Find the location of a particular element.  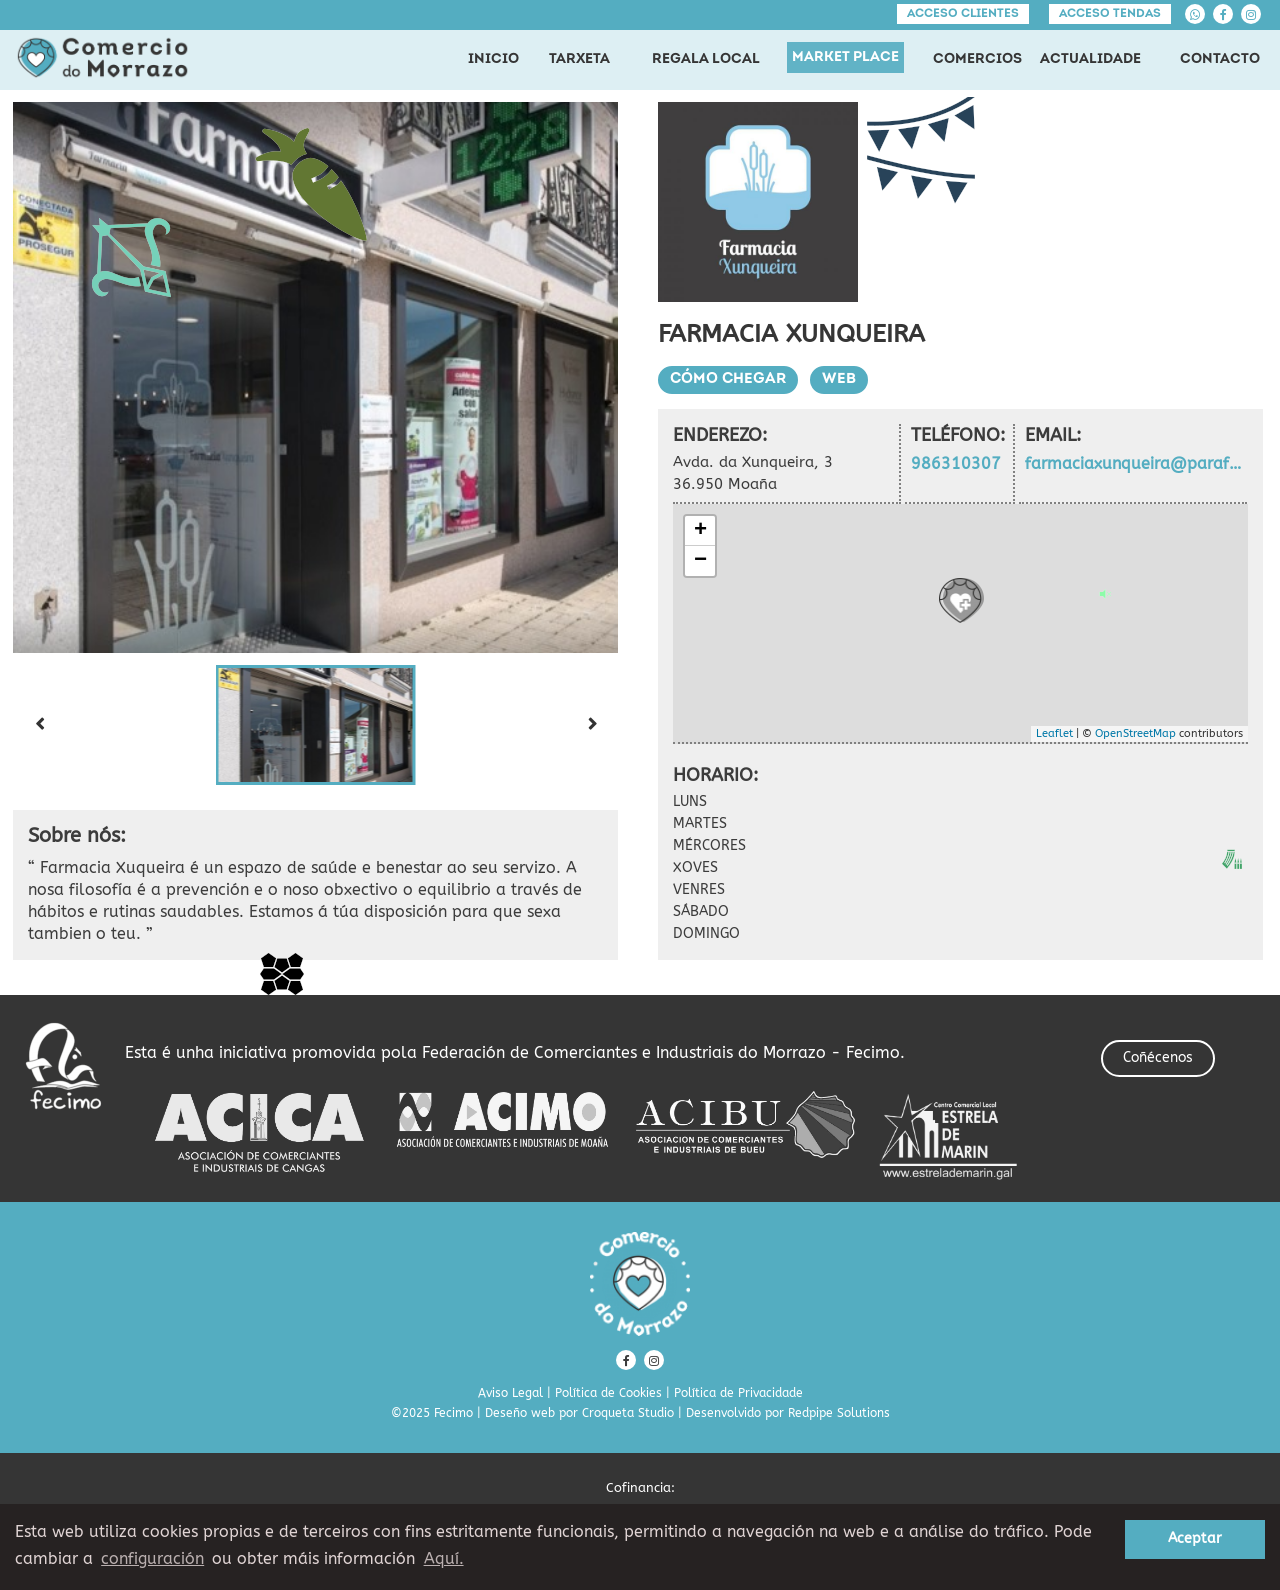

indicates a celebration or event is located at coordinates (921, 150).